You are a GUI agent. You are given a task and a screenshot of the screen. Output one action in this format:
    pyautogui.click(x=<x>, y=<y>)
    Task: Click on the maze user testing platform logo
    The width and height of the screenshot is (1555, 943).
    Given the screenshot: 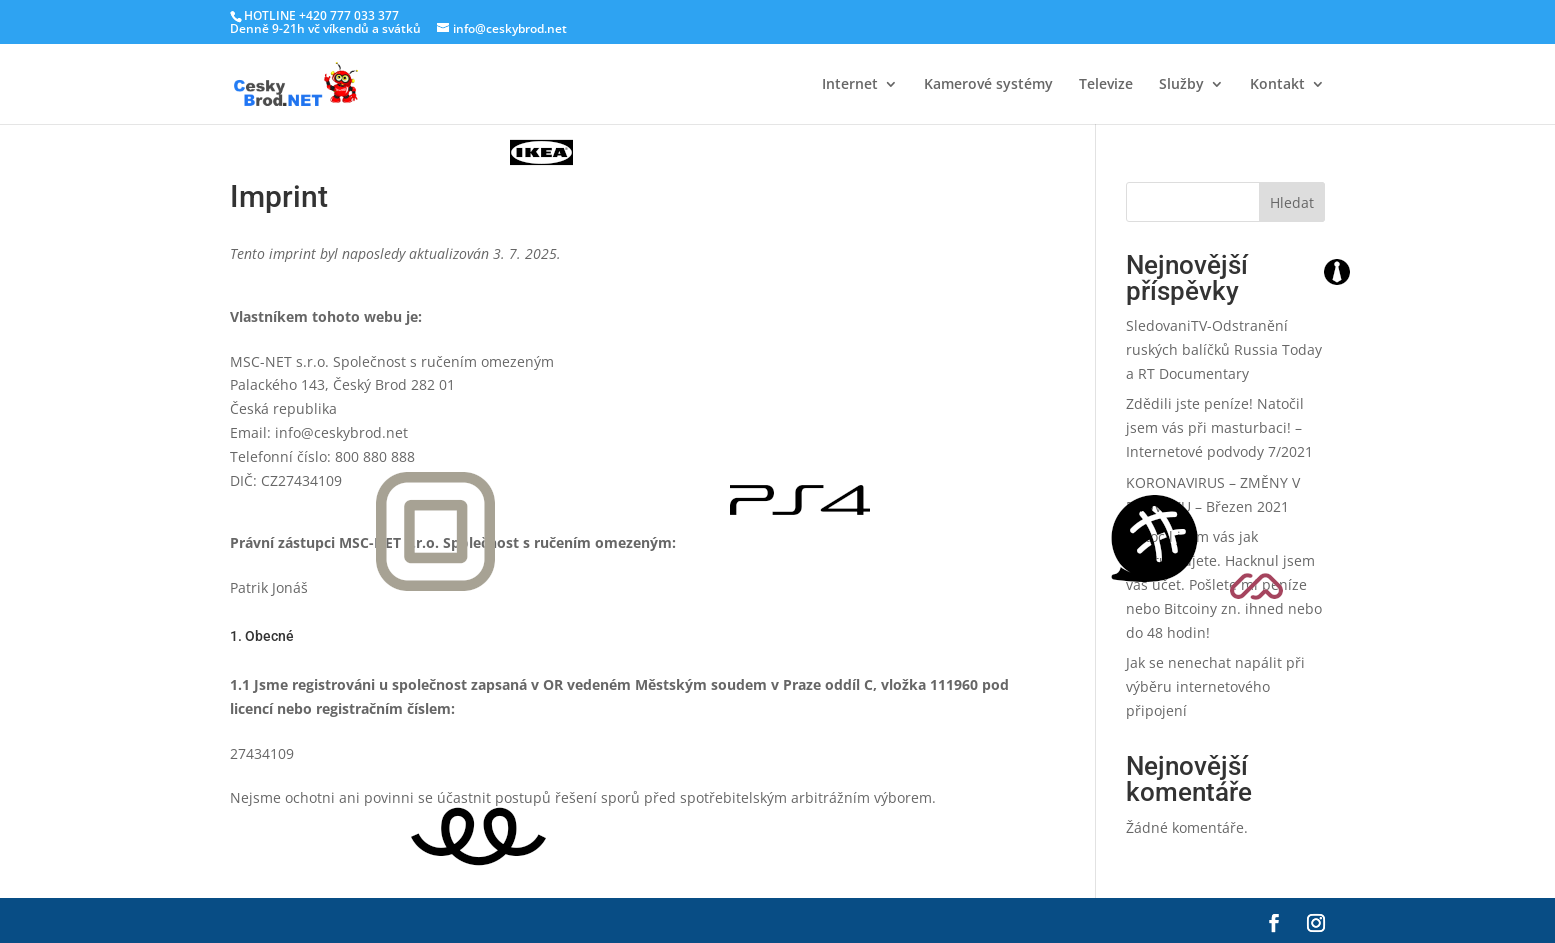 What is the action you would take?
    pyautogui.click(x=1256, y=586)
    